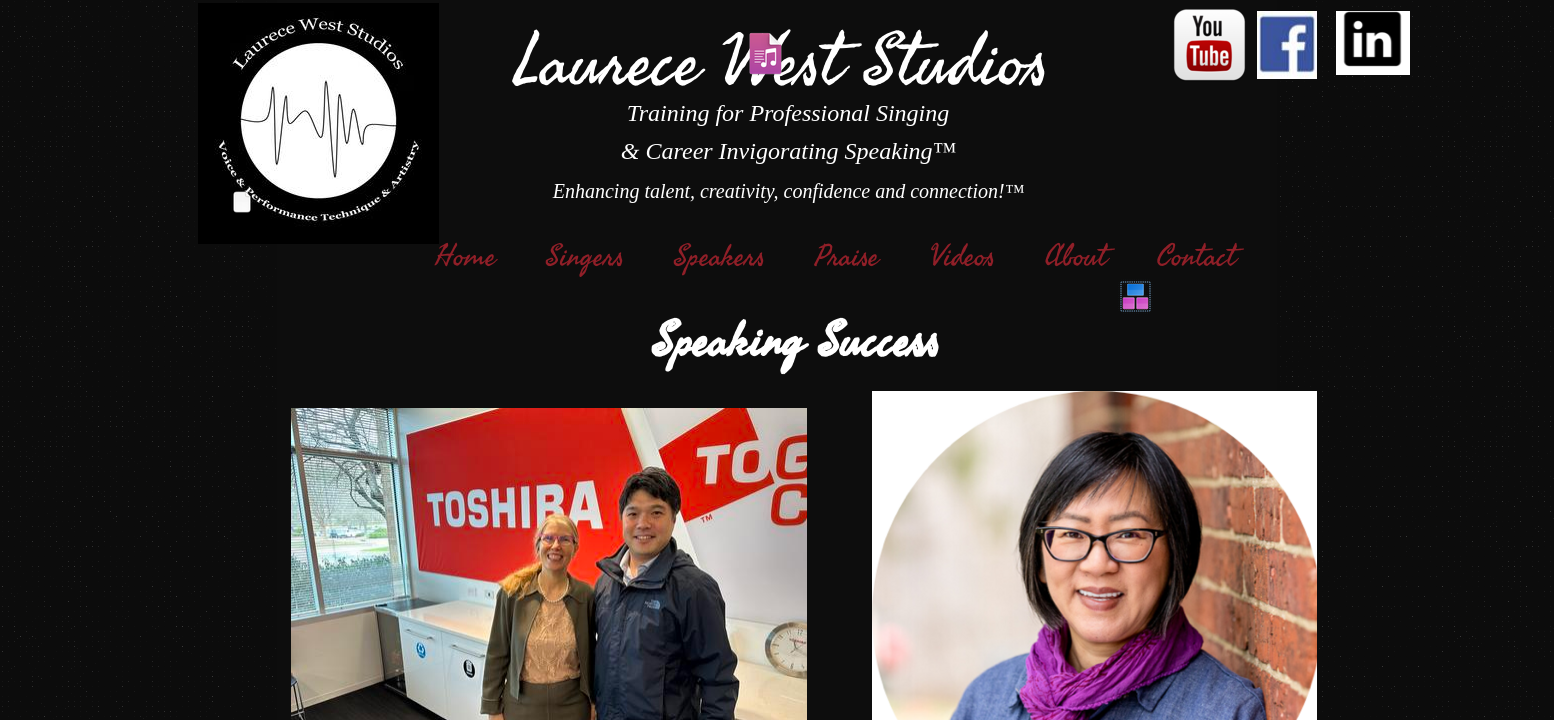 The height and width of the screenshot is (720, 1554). I want to click on select all items in the current view, so click(1135, 296).